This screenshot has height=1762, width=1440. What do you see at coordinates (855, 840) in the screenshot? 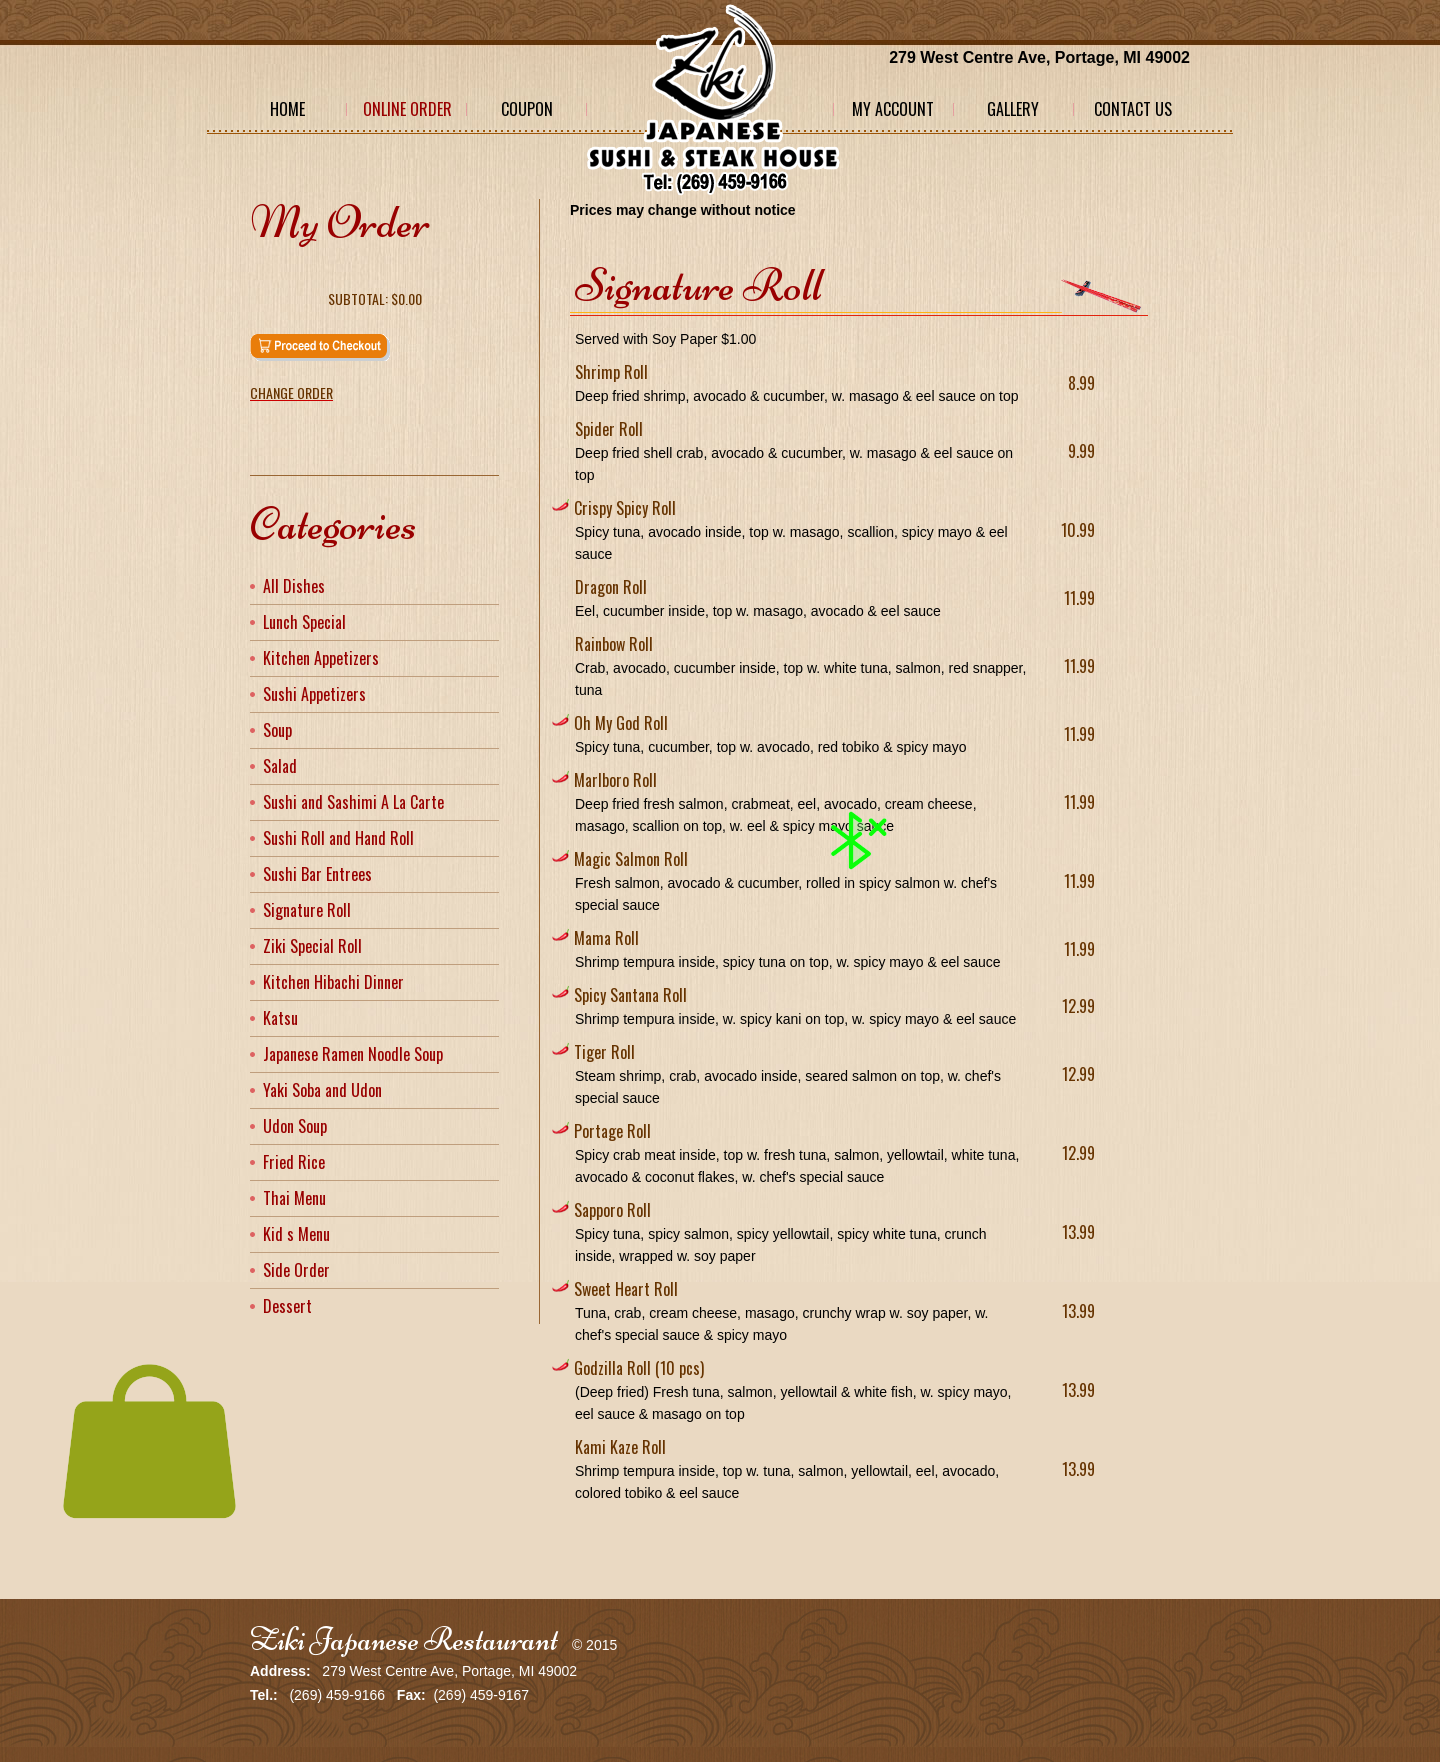
I see `bluetooth is disabled or turned off` at bounding box center [855, 840].